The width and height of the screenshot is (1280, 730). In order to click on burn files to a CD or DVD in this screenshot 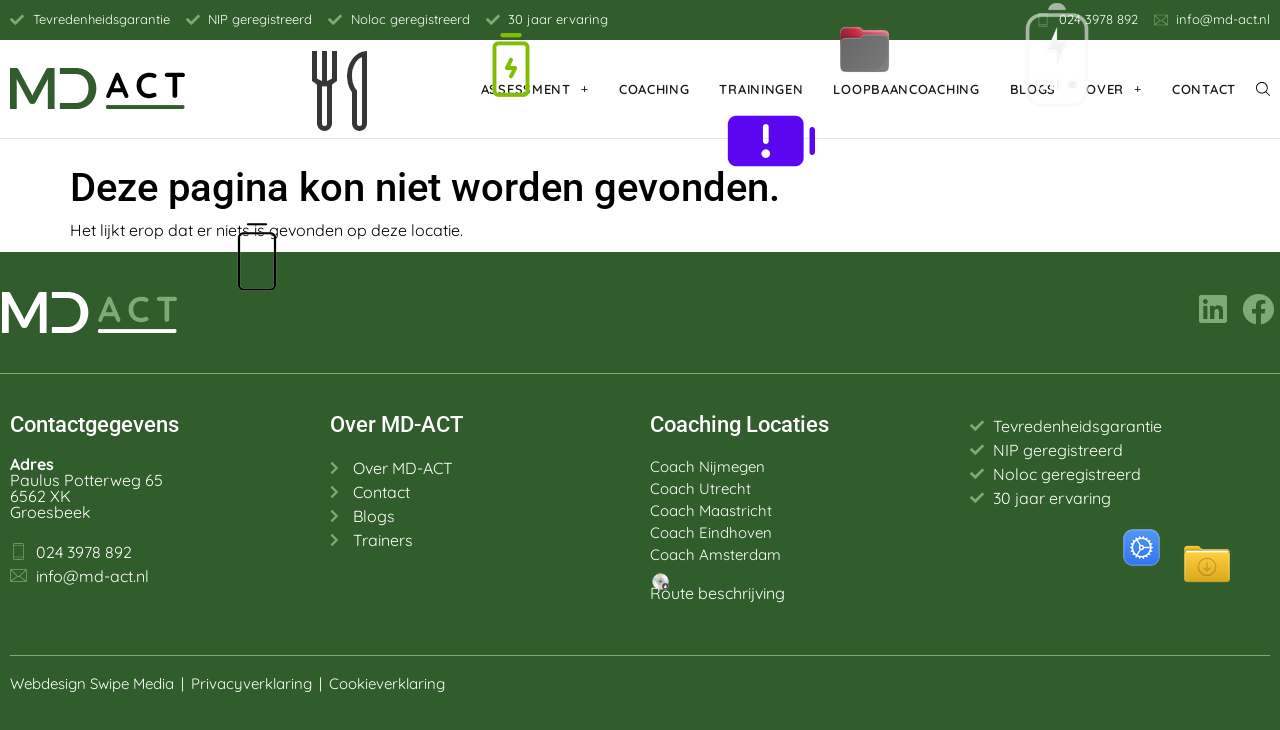, I will do `click(660, 581)`.